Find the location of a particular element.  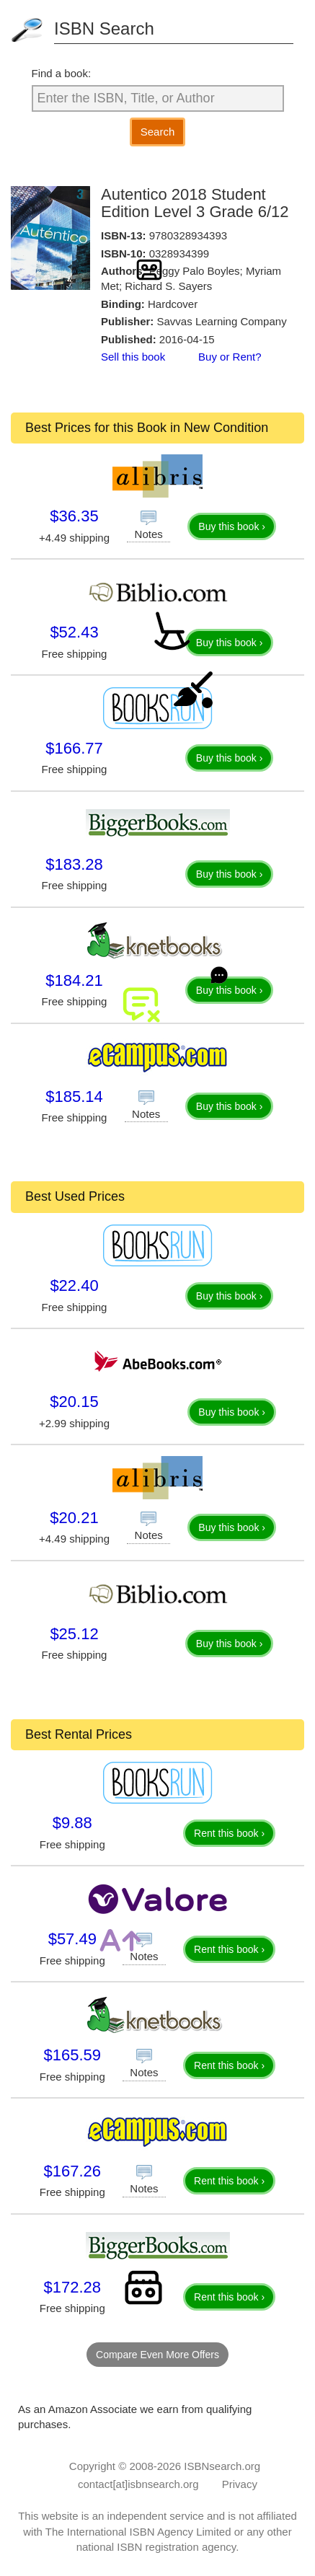

access audio recordings or voice memos is located at coordinates (149, 270).